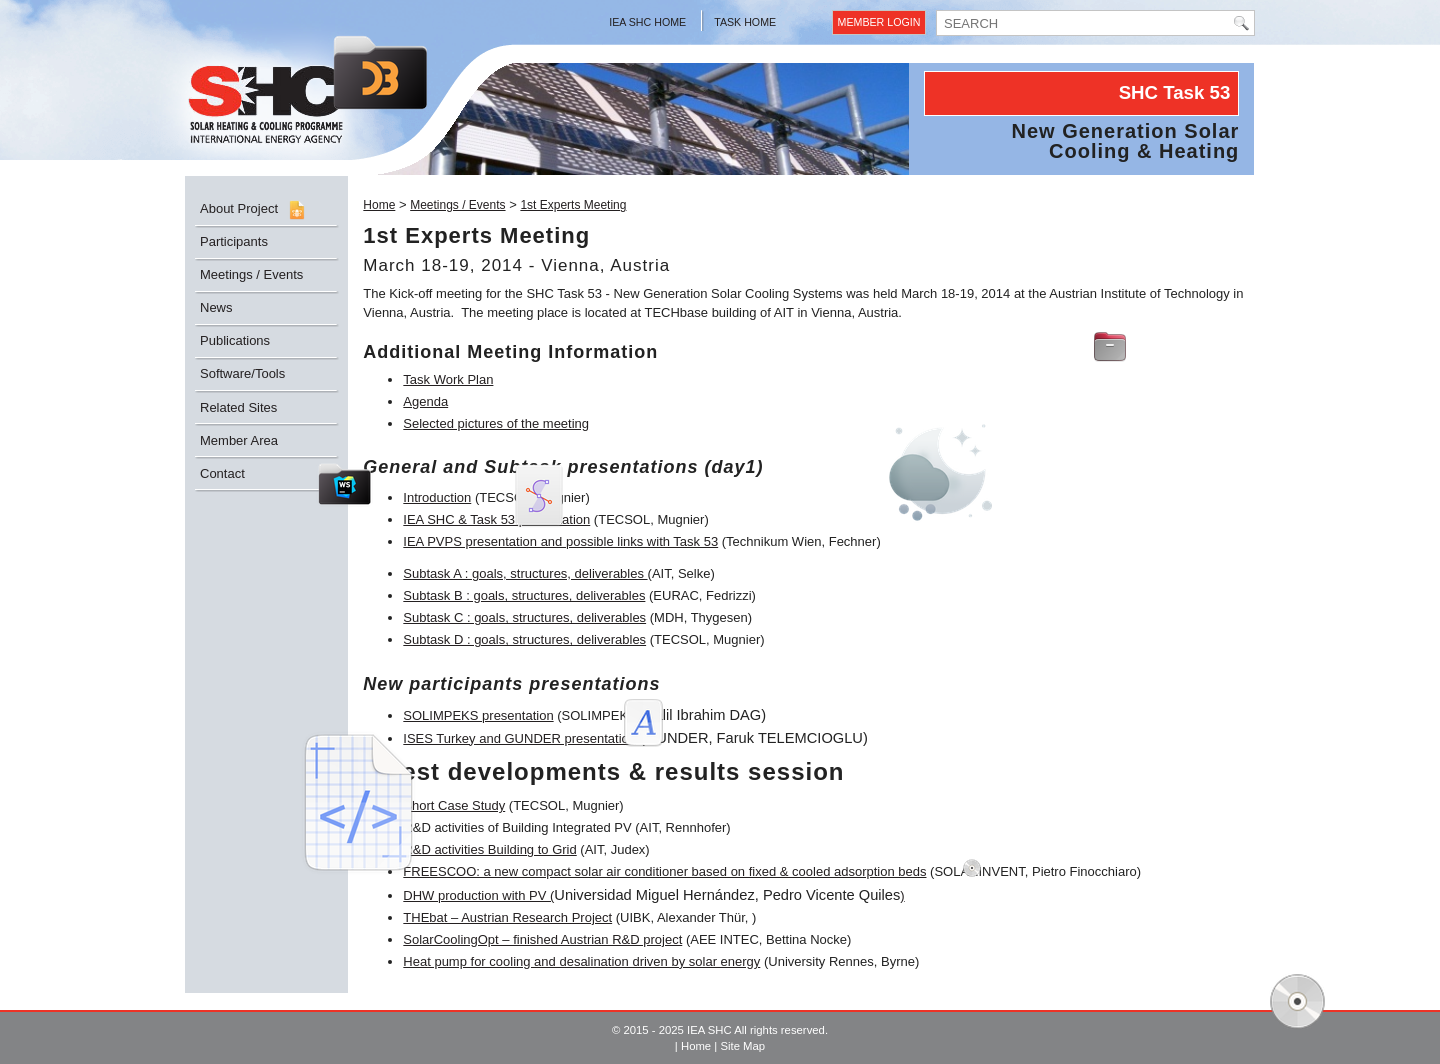 Image resolution: width=1440 pixels, height=1064 pixels. Describe the element at coordinates (940, 472) in the screenshot. I see `indicates scattered snow conditions at night` at that location.